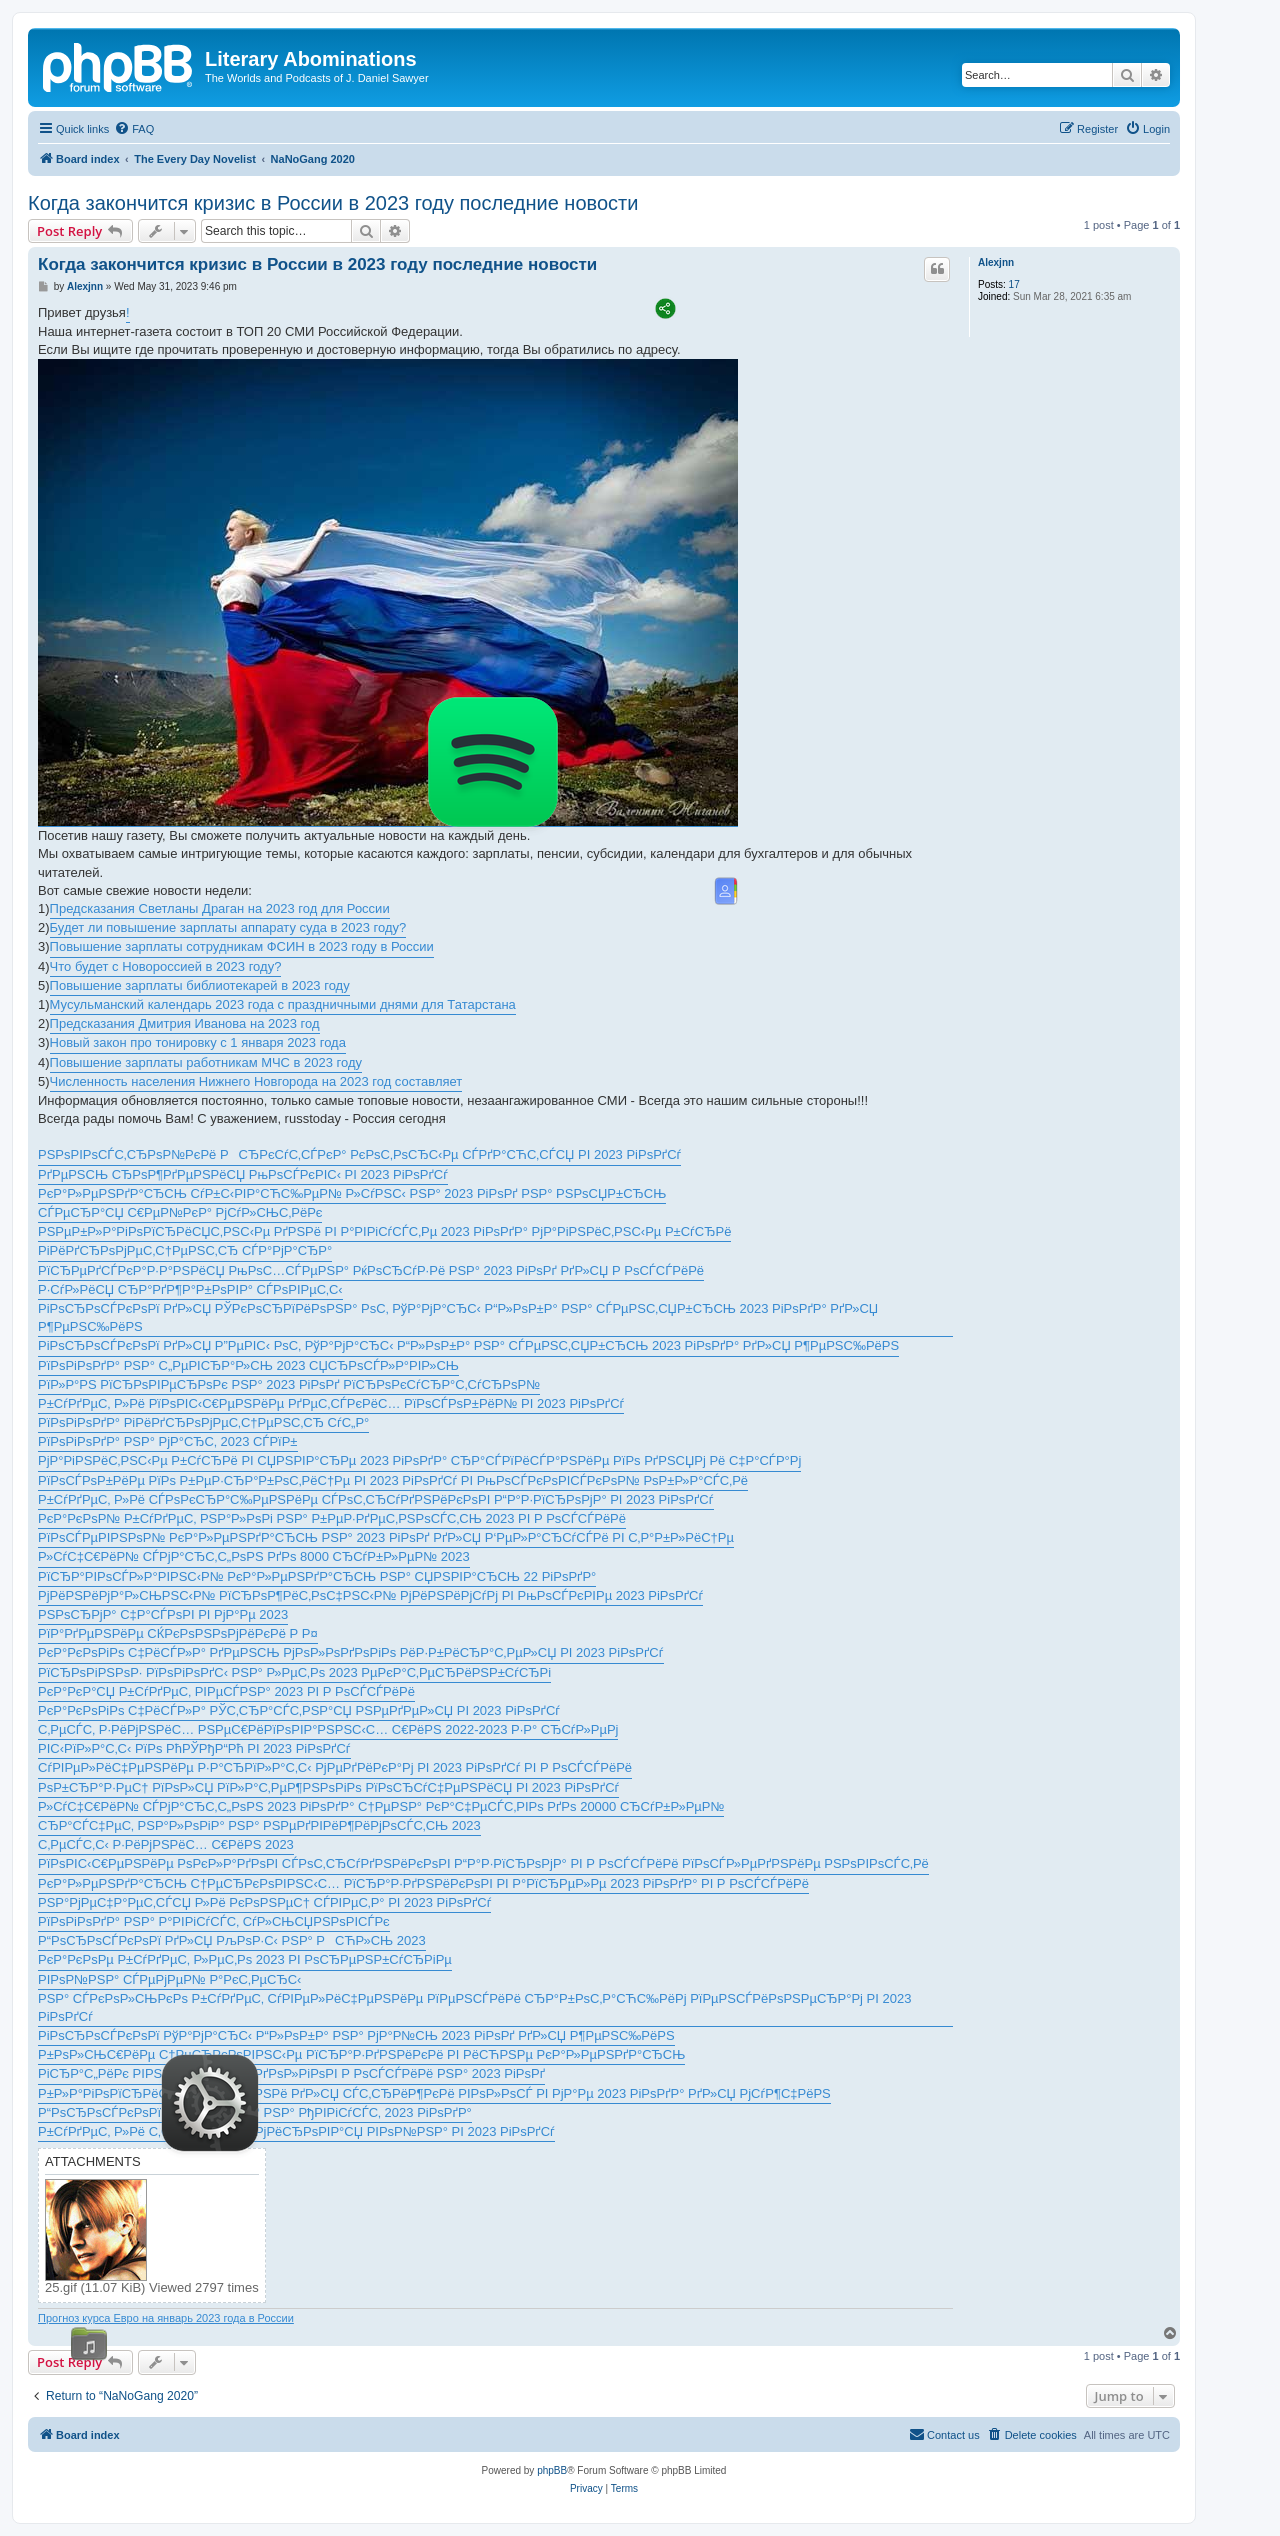 The width and height of the screenshot is (1280, 2536). What do you see at coordinates (210, 2103) in the screenshot?
I see `default application icon placeholder` at bounding box center [210, 2103].